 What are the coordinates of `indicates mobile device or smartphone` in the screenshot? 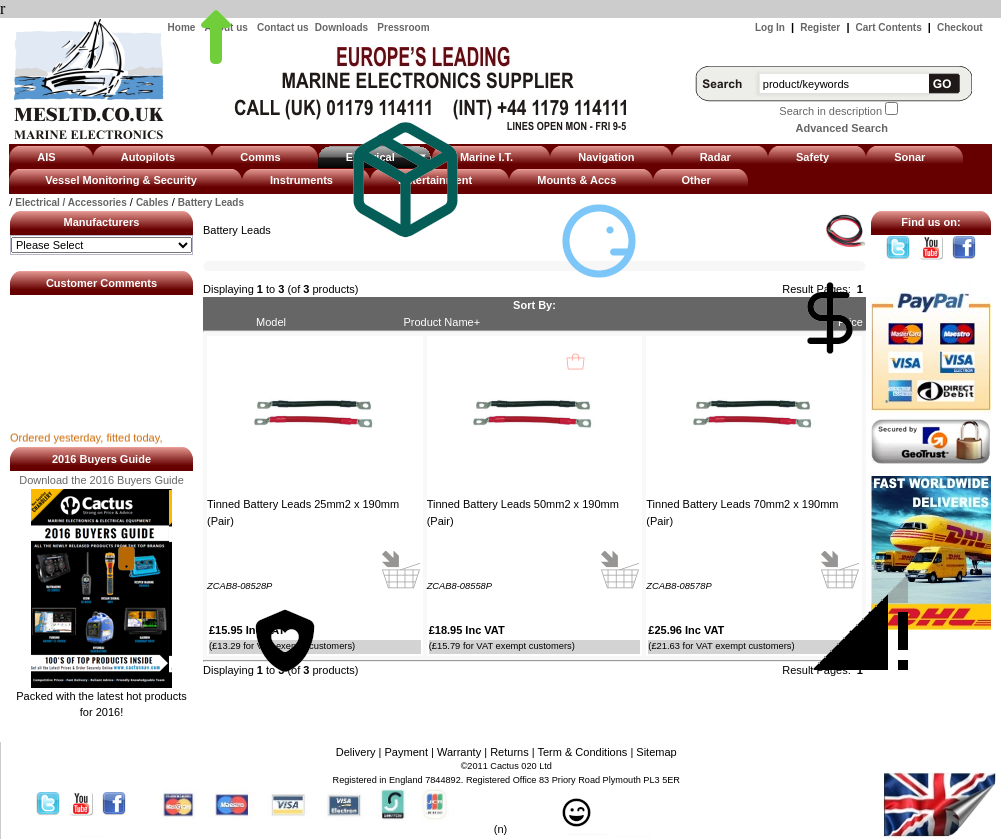 It's located at (126, 558).